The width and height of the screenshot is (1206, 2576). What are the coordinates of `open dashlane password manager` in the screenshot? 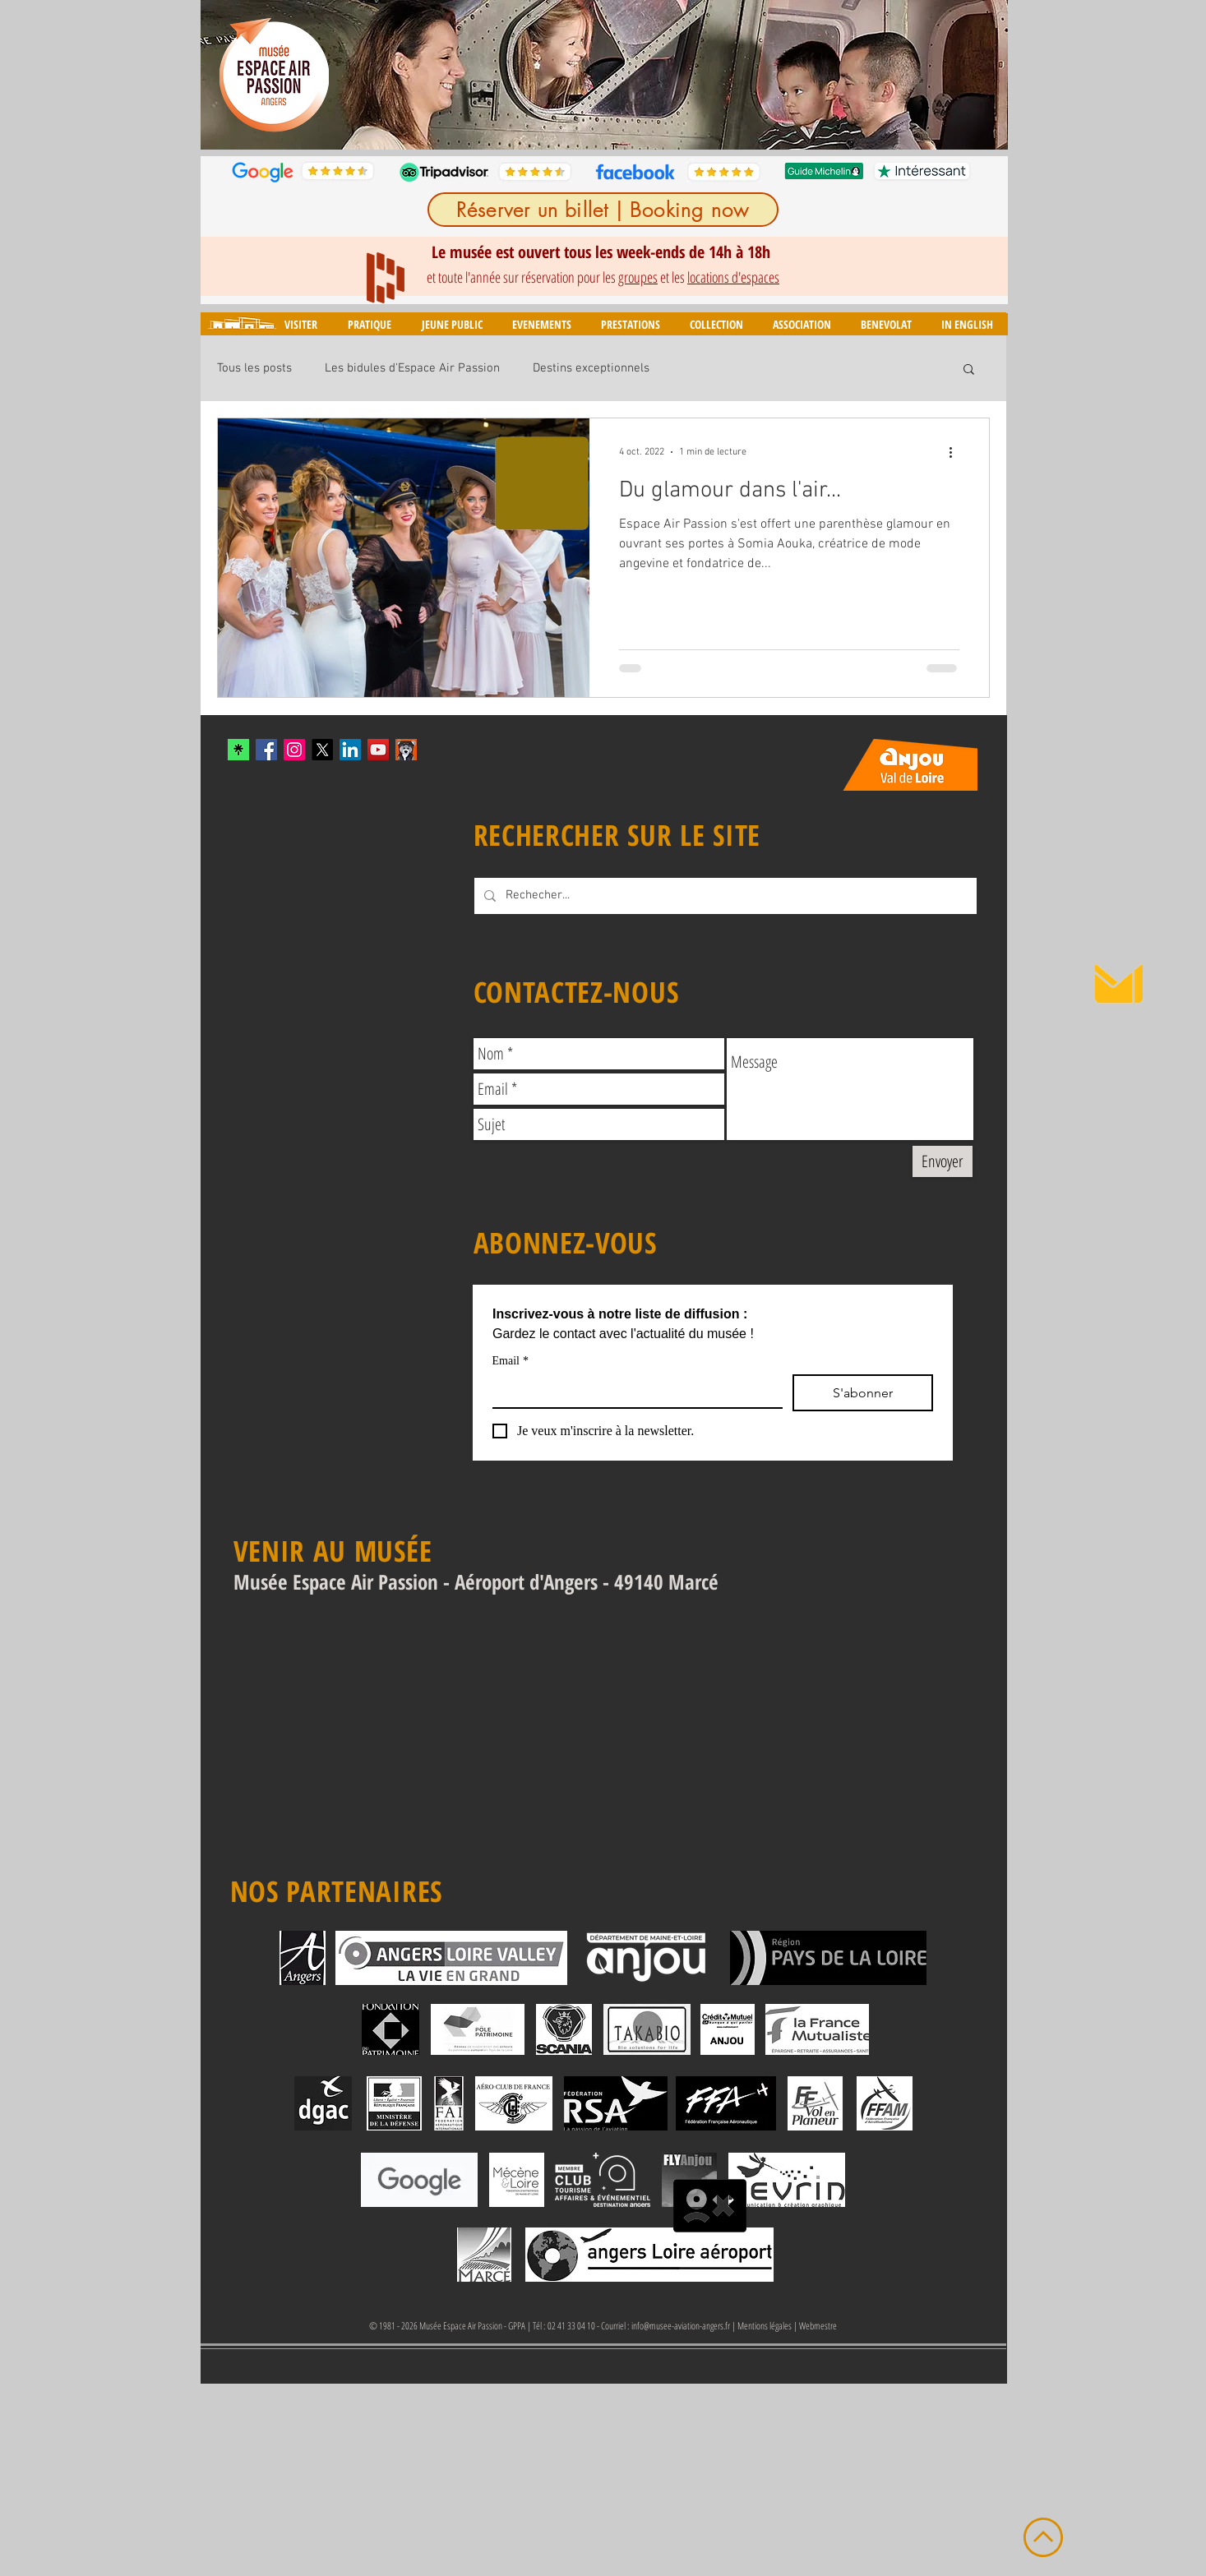 It's located at (386, 278).